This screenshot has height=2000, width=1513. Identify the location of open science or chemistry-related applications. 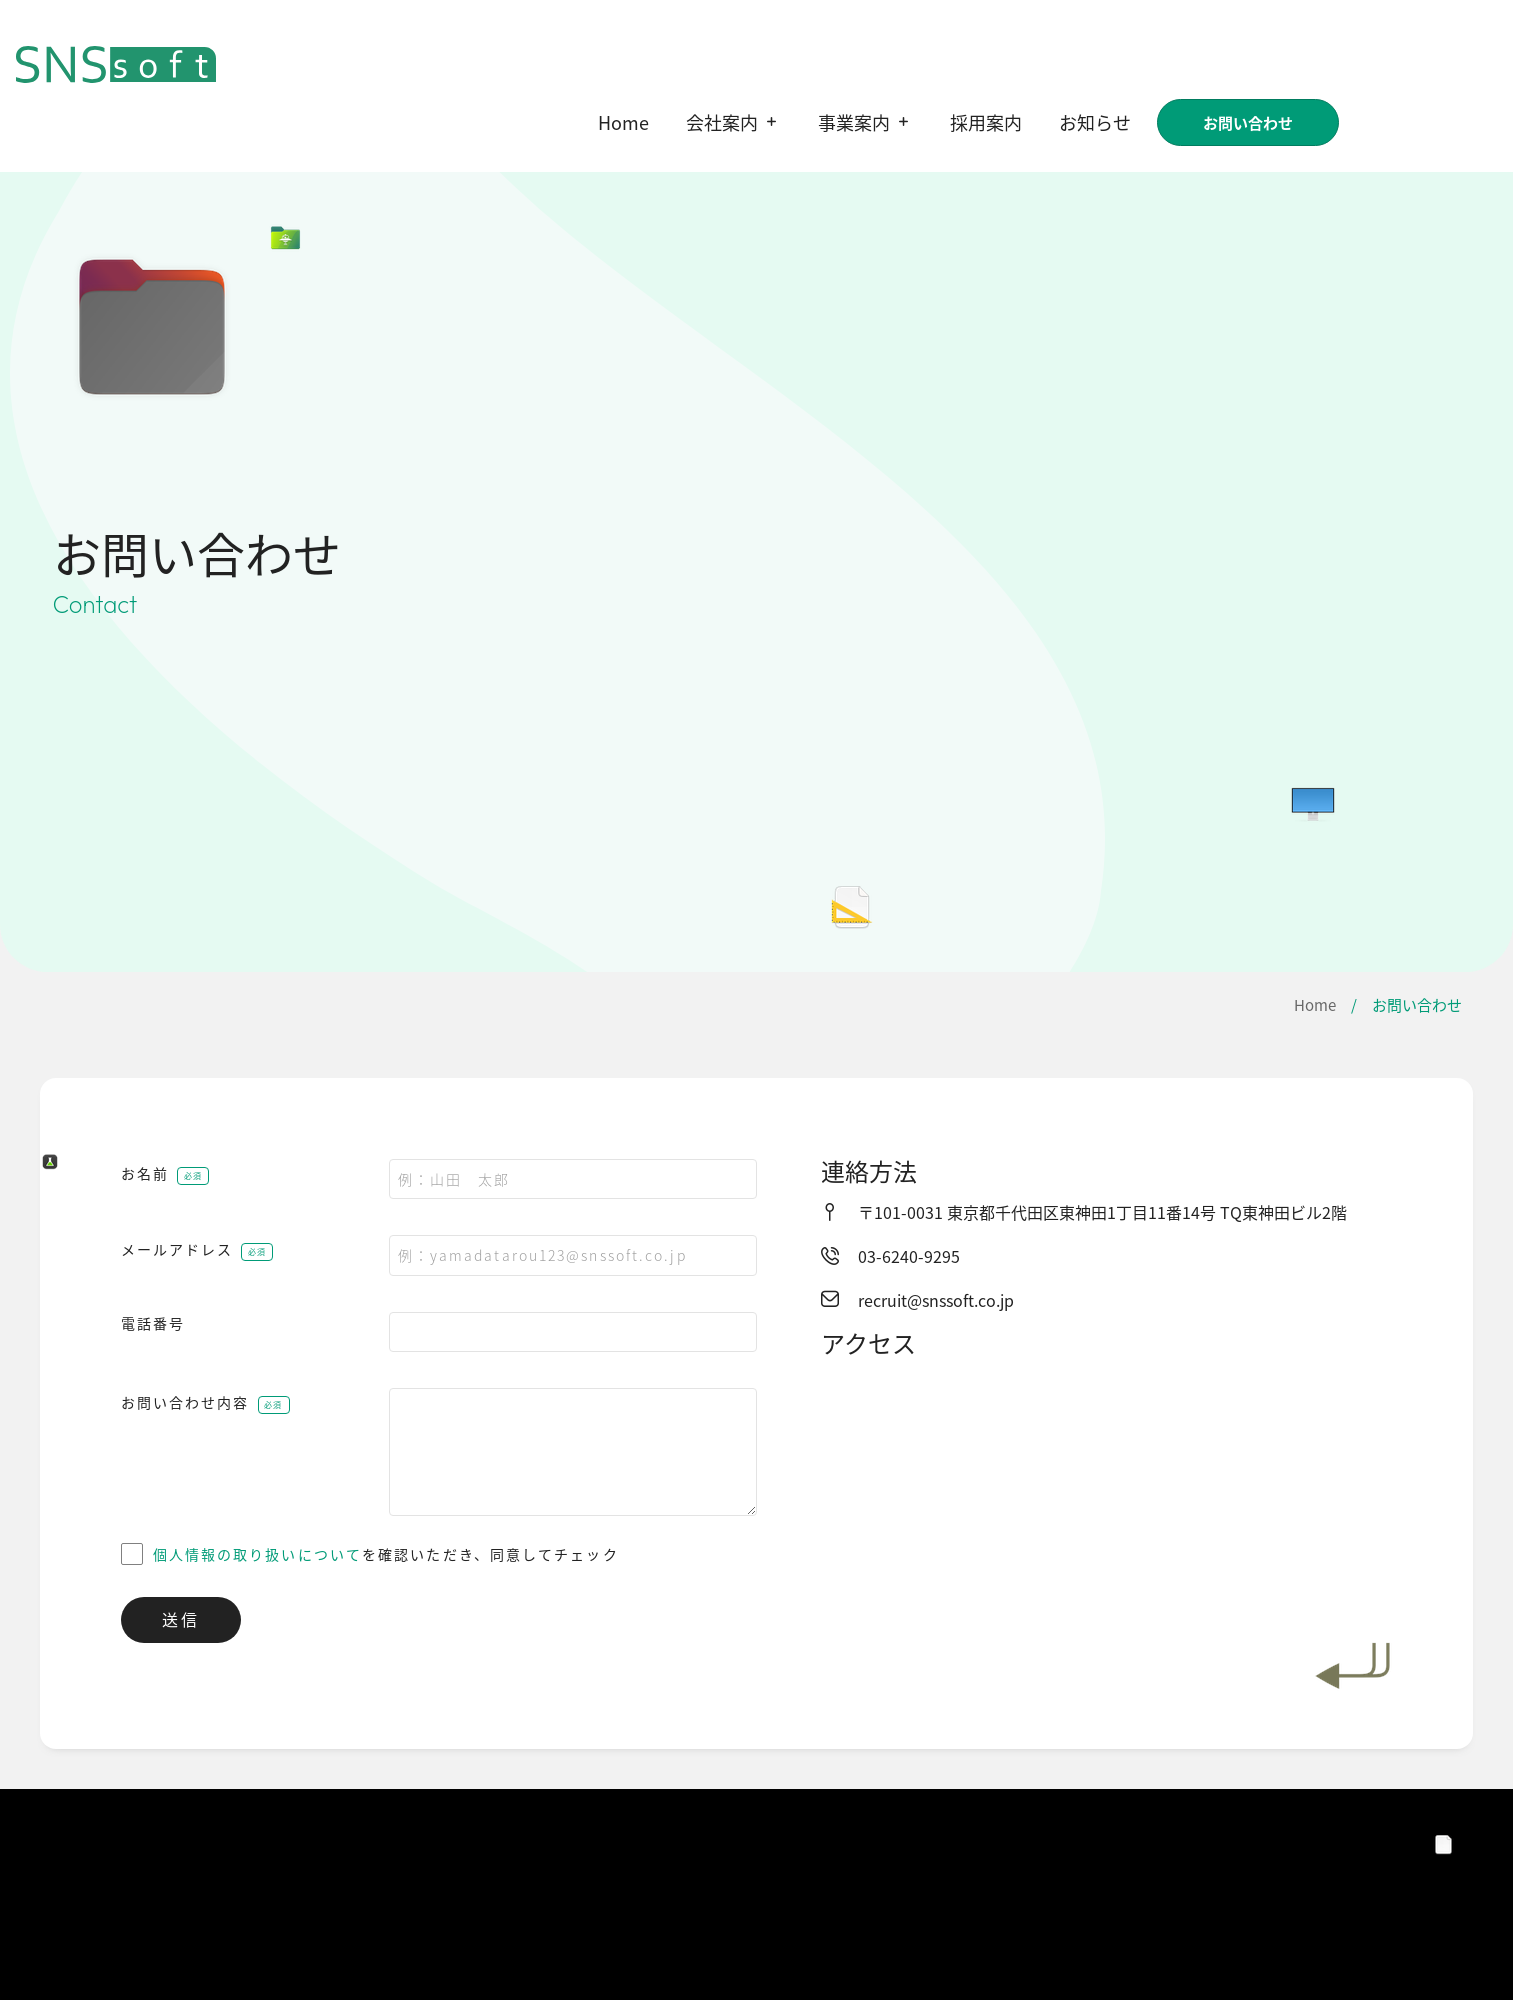
(50, 1162).